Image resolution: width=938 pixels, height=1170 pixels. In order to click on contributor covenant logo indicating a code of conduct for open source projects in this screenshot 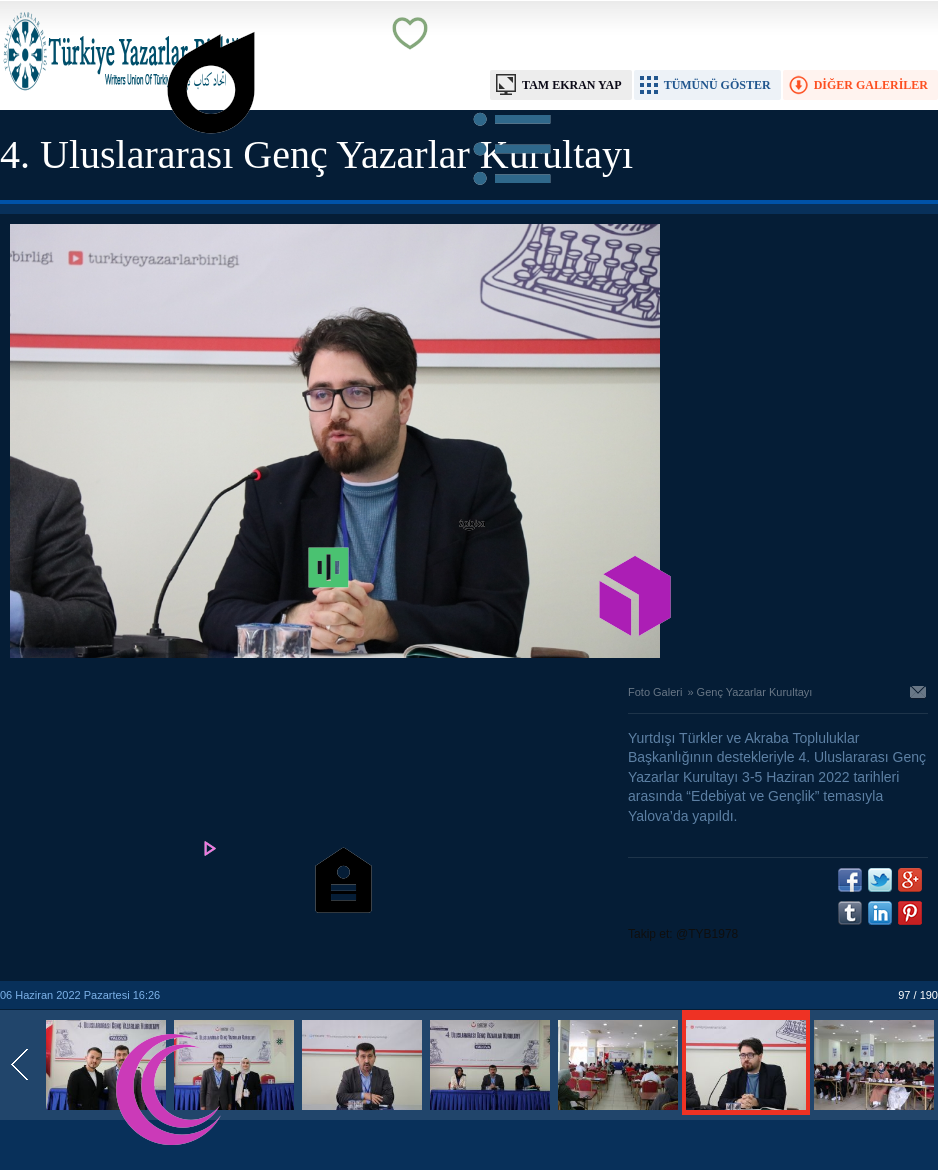, I will do `click(168, 1089)`.